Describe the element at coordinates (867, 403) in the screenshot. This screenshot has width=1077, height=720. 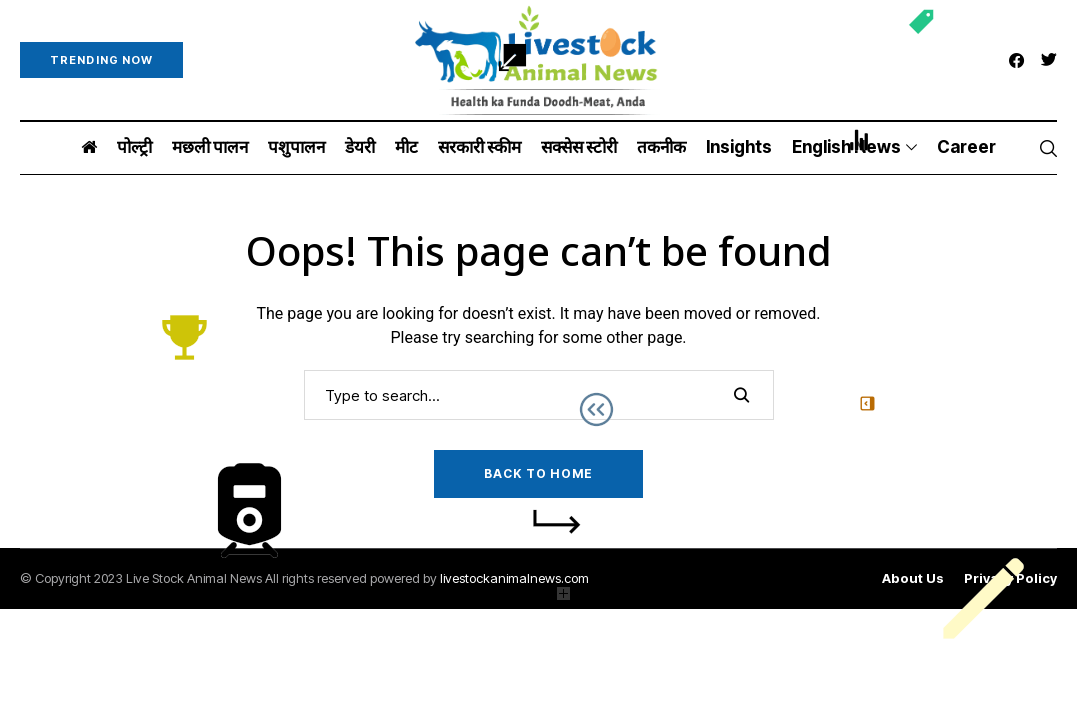
I see `expand the right sidebar panel` at that location.